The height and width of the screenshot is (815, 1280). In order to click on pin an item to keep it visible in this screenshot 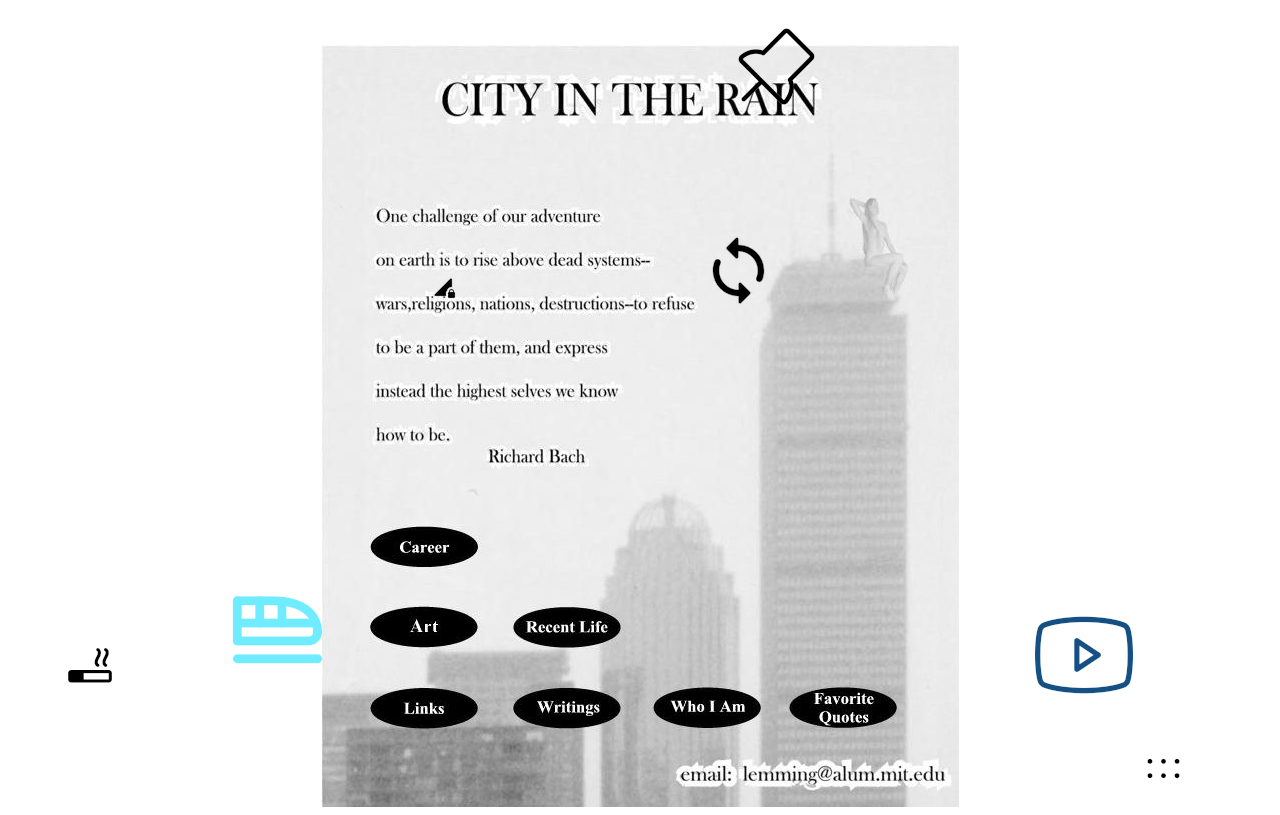, I will do `click(773, 69)`.